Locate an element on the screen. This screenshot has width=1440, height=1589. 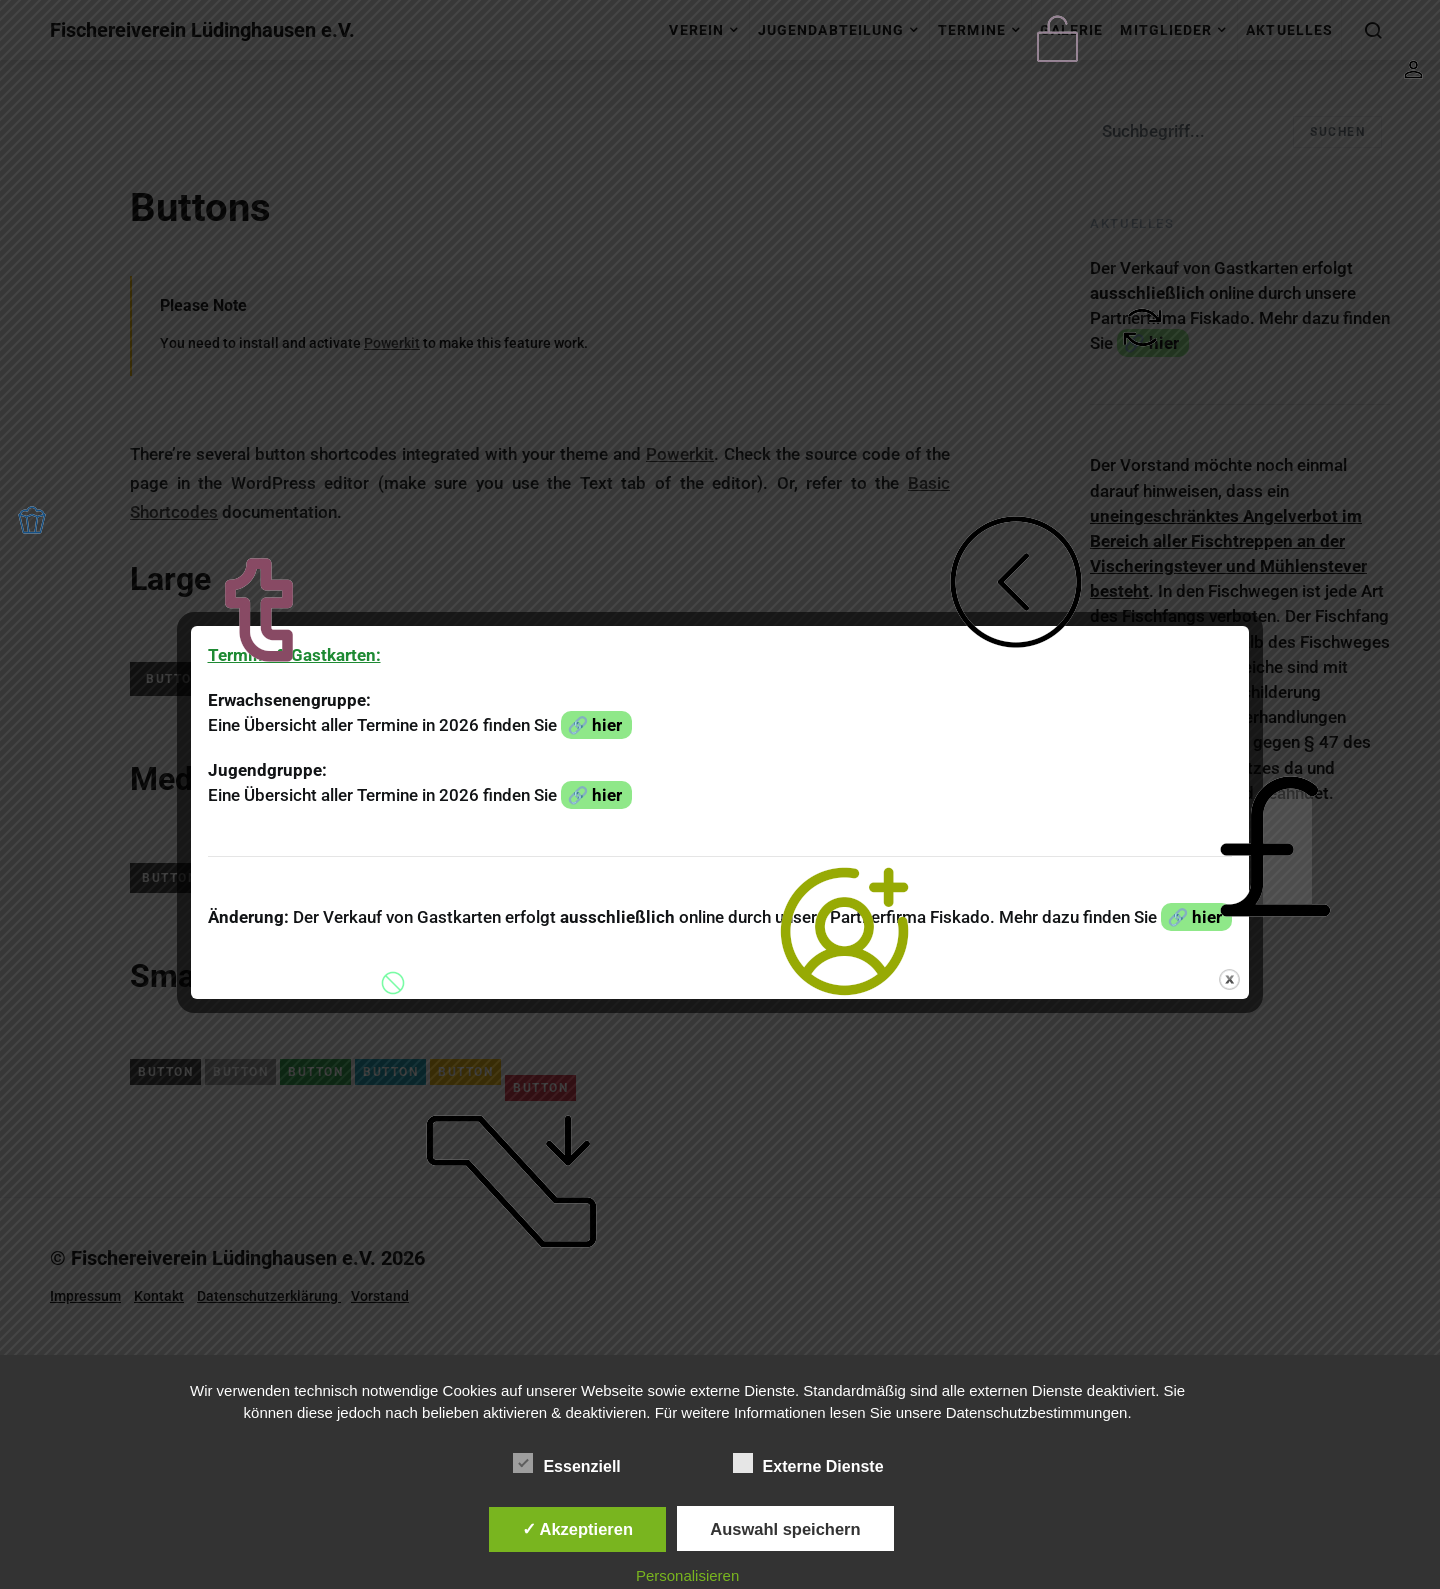
view prices in british pounds is located at coordinates (1281, 849).